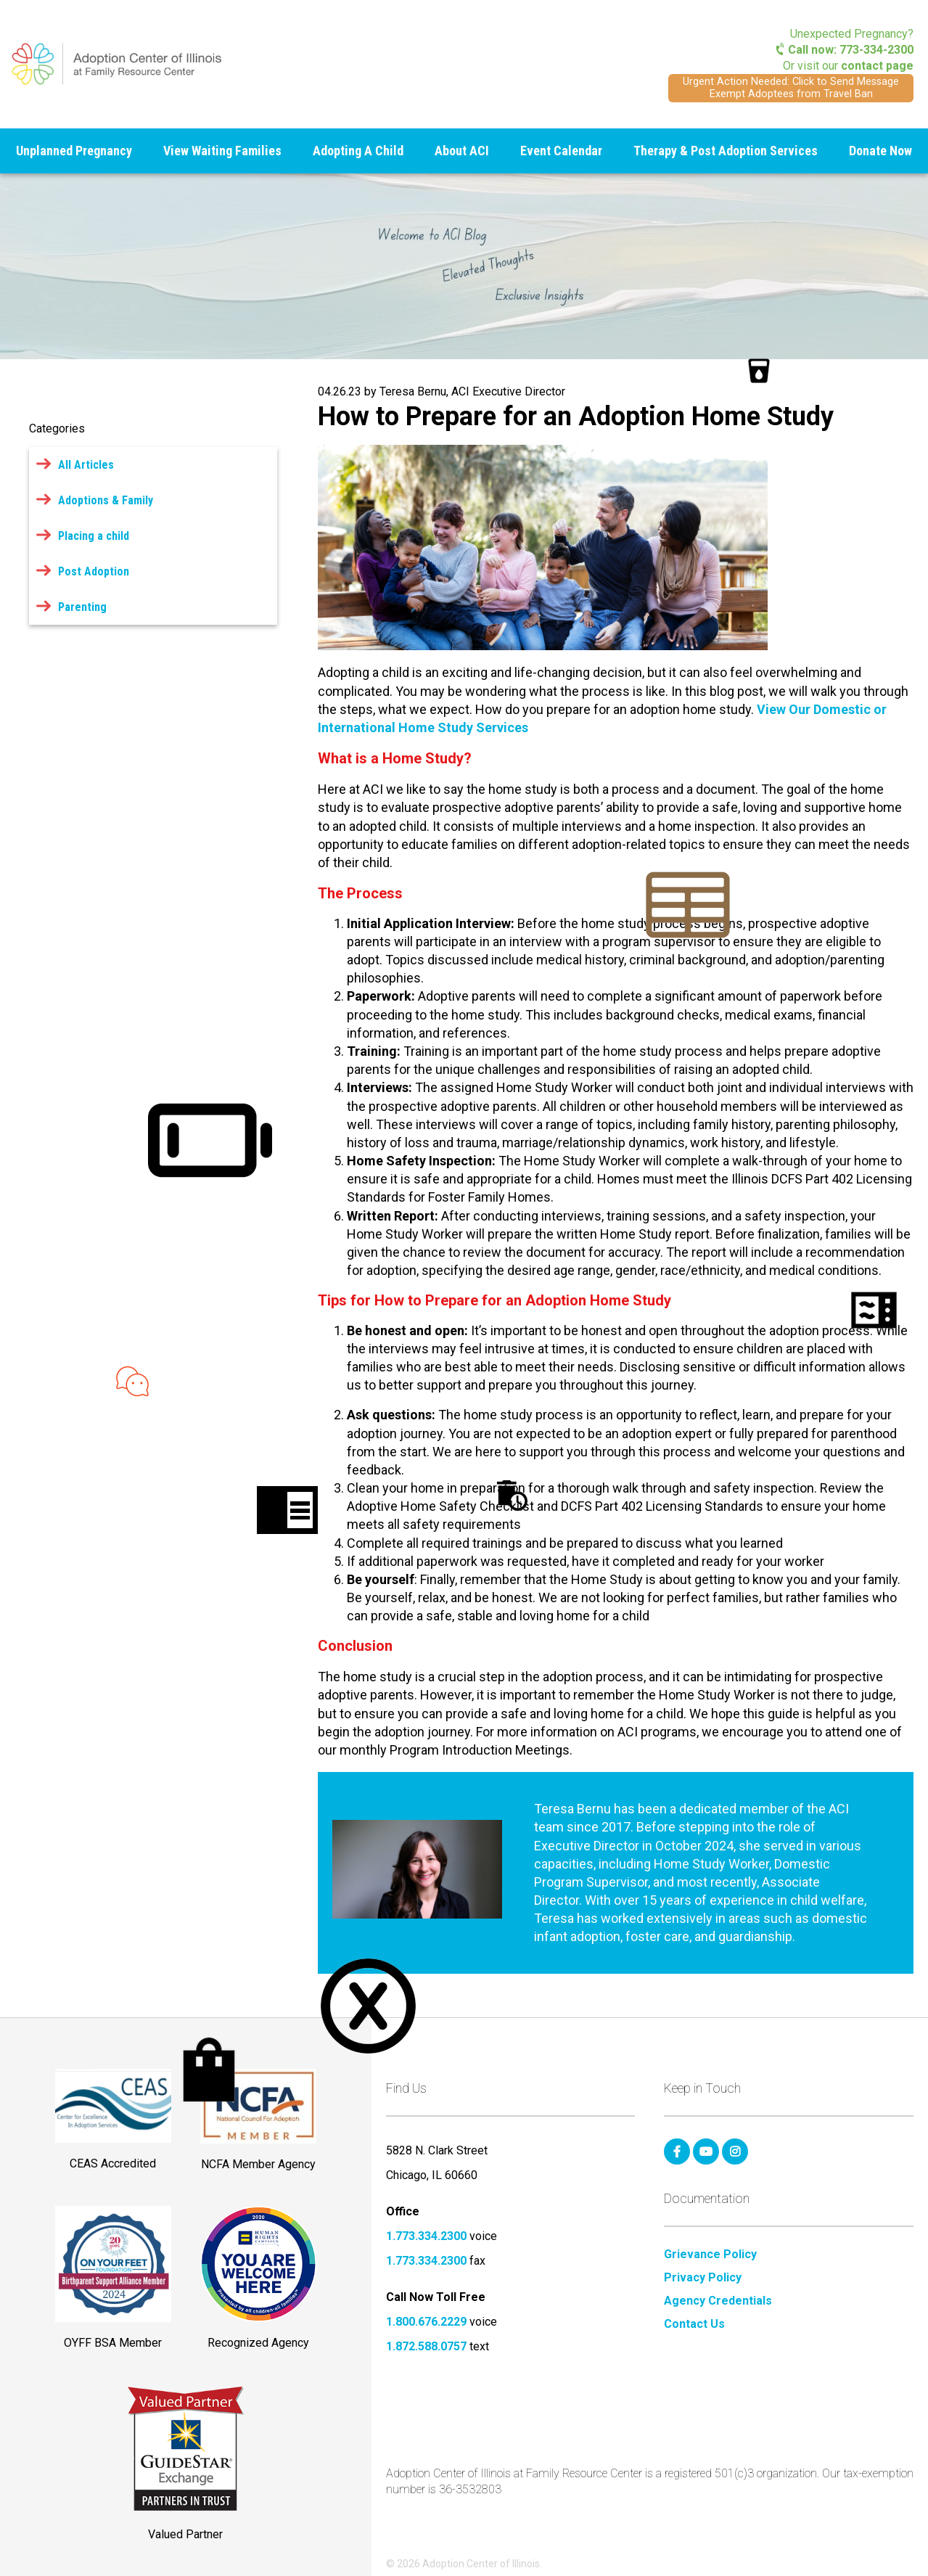 This screenshot has height=2576, width=928. I want to click on switch to reader mode for distraction-free reading, so click(287, 1509).